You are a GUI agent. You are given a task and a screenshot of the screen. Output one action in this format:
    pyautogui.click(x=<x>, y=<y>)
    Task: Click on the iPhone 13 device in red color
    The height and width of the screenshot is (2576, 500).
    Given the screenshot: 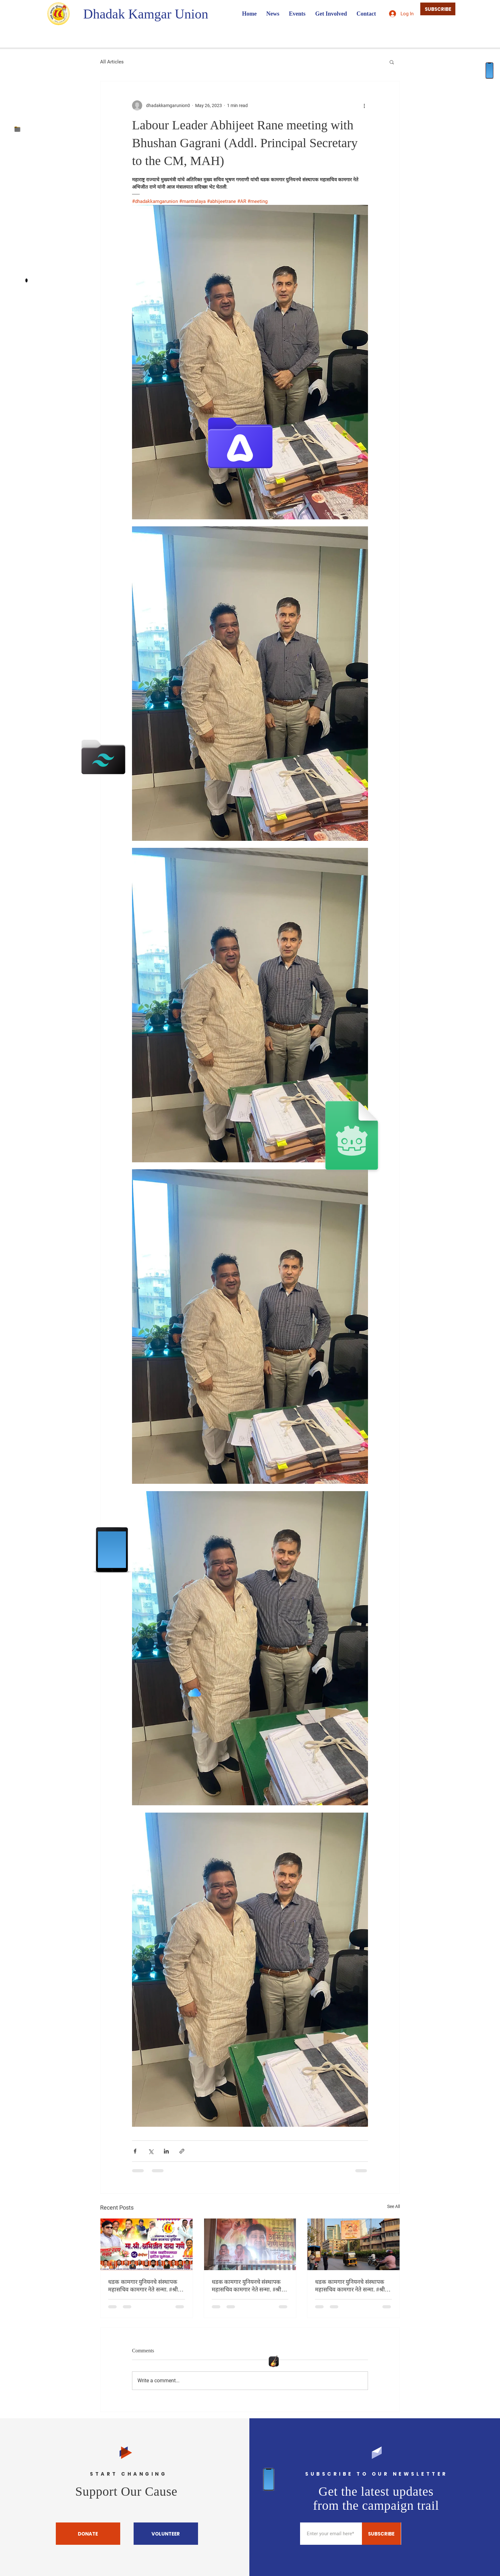 What is the action you would take?
    pyautogui.click(x=489, y=71)
    